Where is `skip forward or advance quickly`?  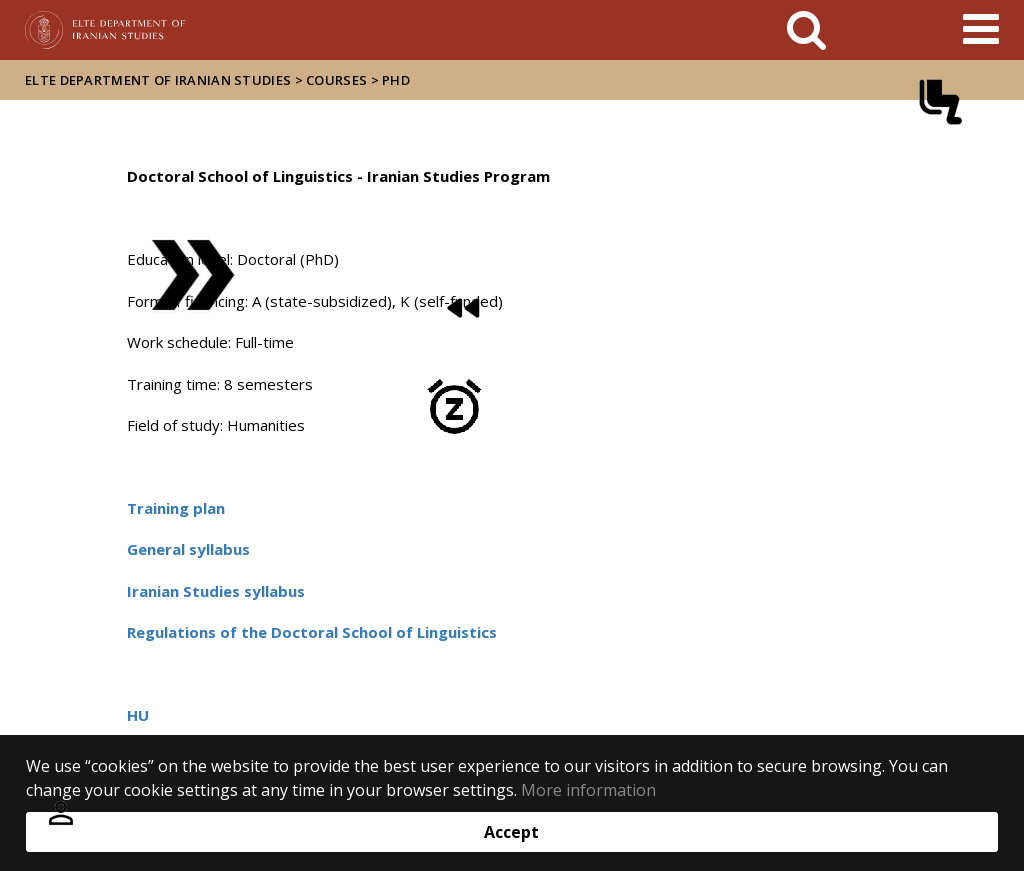 skip forward or advance quickly is located at coordinates (192, 275).